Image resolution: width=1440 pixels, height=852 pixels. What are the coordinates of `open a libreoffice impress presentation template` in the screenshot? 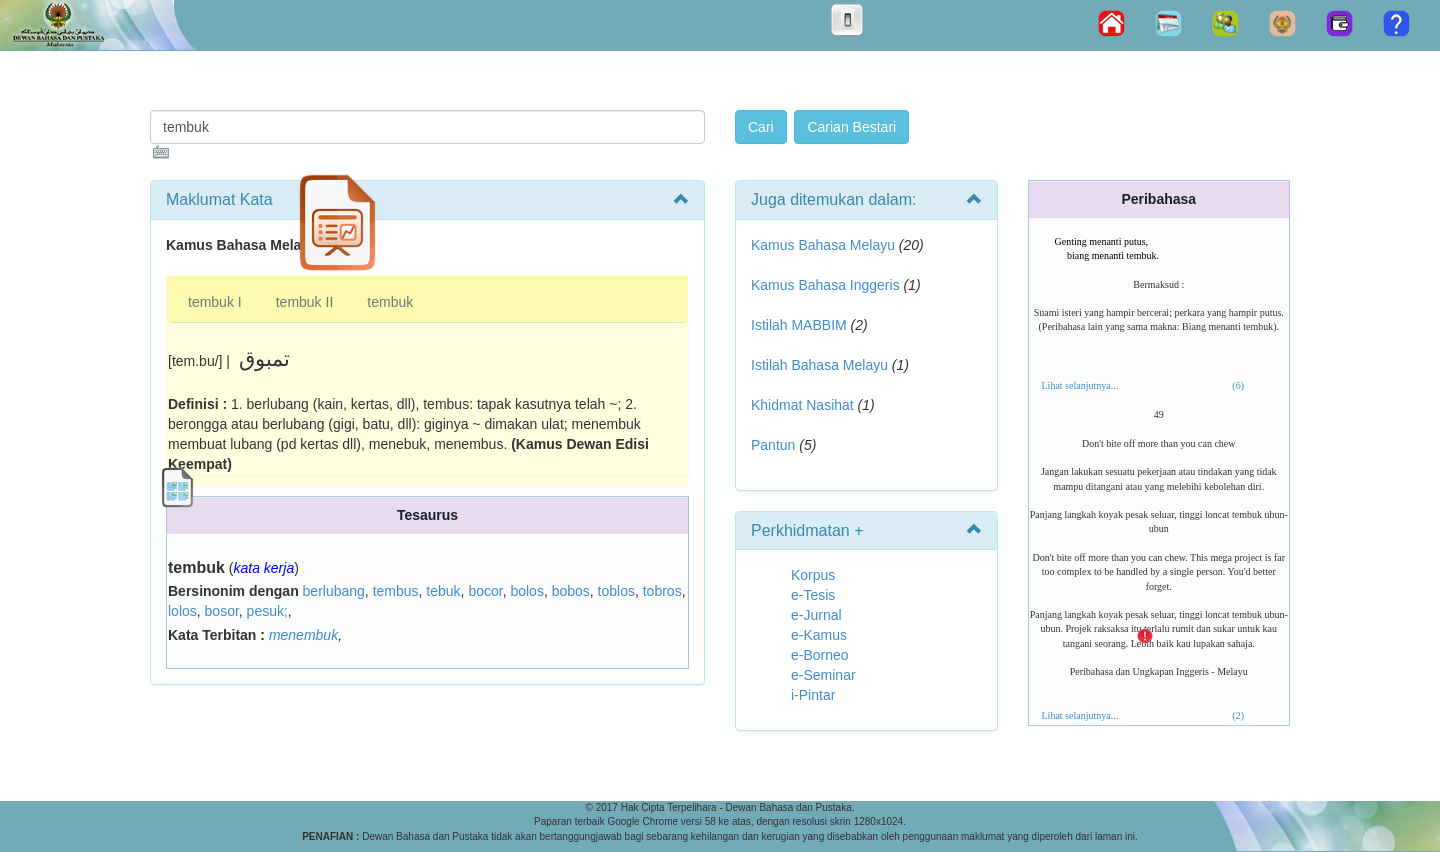 It's located at (337, 222).